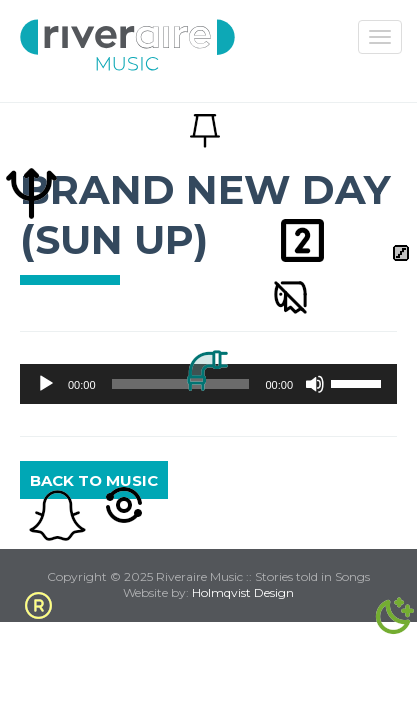  What do you see at coordinates (401, 253) in the screenshot?
I see `indicates stairs available at this location` at bounding box center [401, 253].